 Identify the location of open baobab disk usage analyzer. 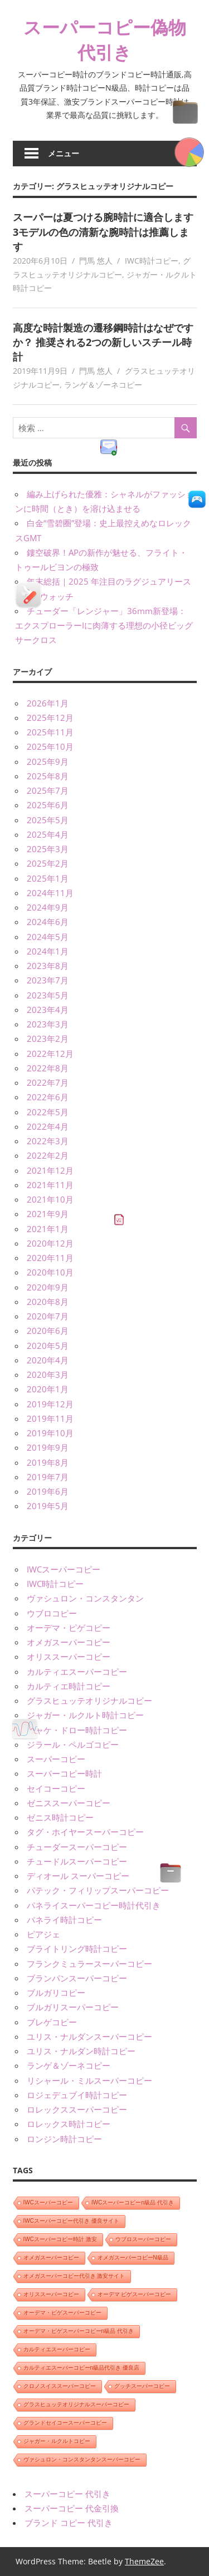
(189, 152).